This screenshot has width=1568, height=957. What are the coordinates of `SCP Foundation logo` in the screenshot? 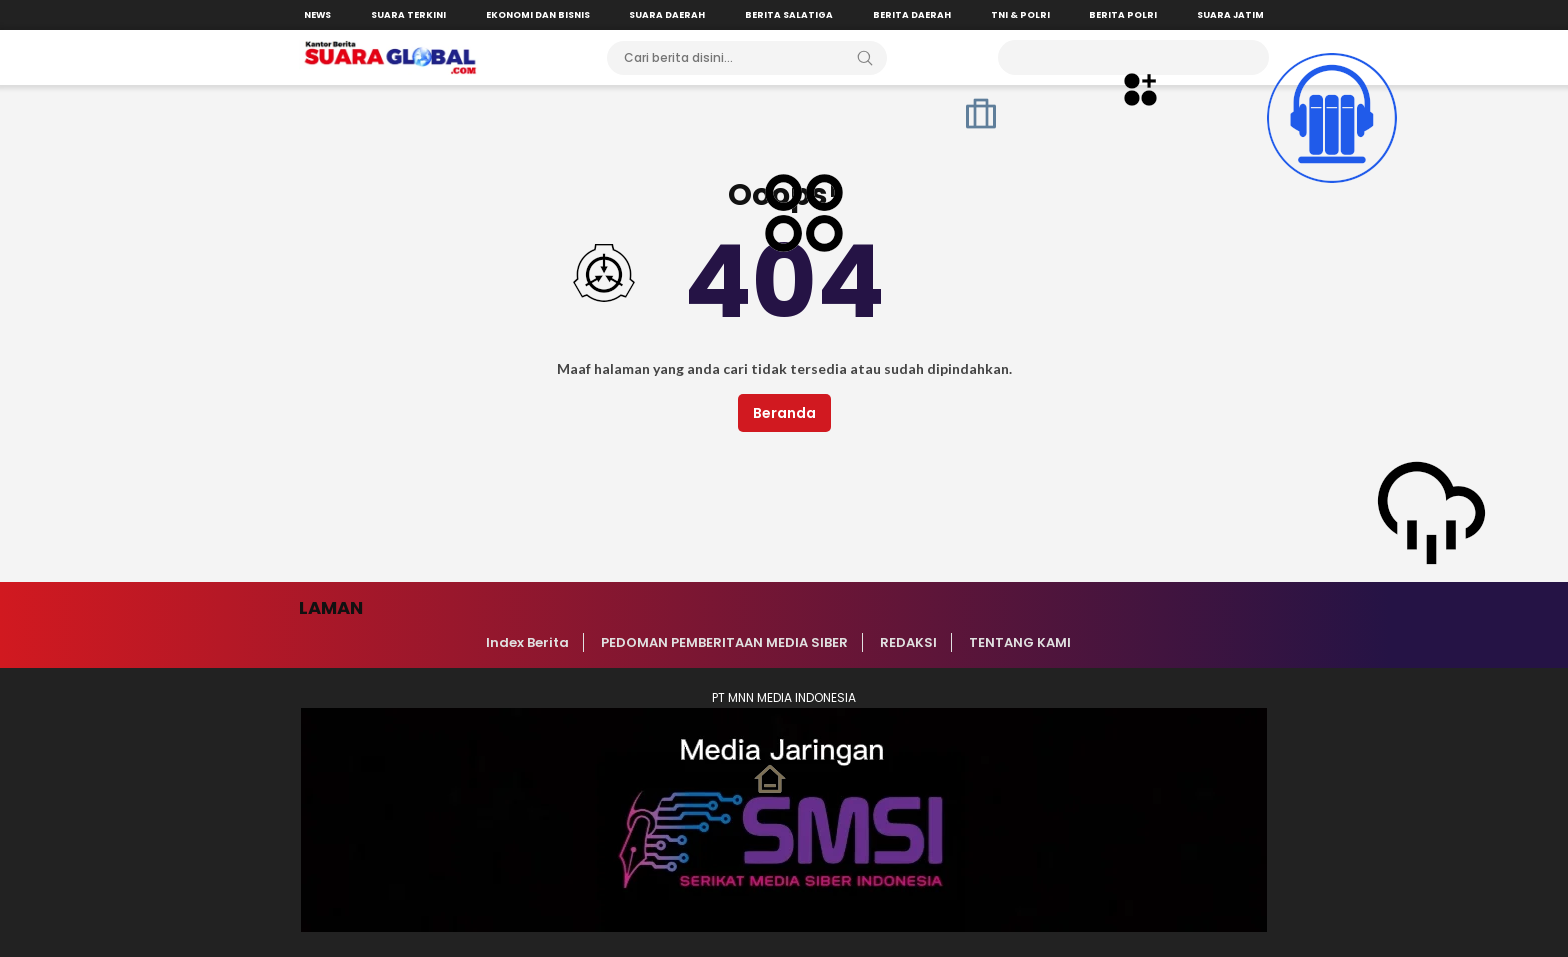 It's located at (604, 273).